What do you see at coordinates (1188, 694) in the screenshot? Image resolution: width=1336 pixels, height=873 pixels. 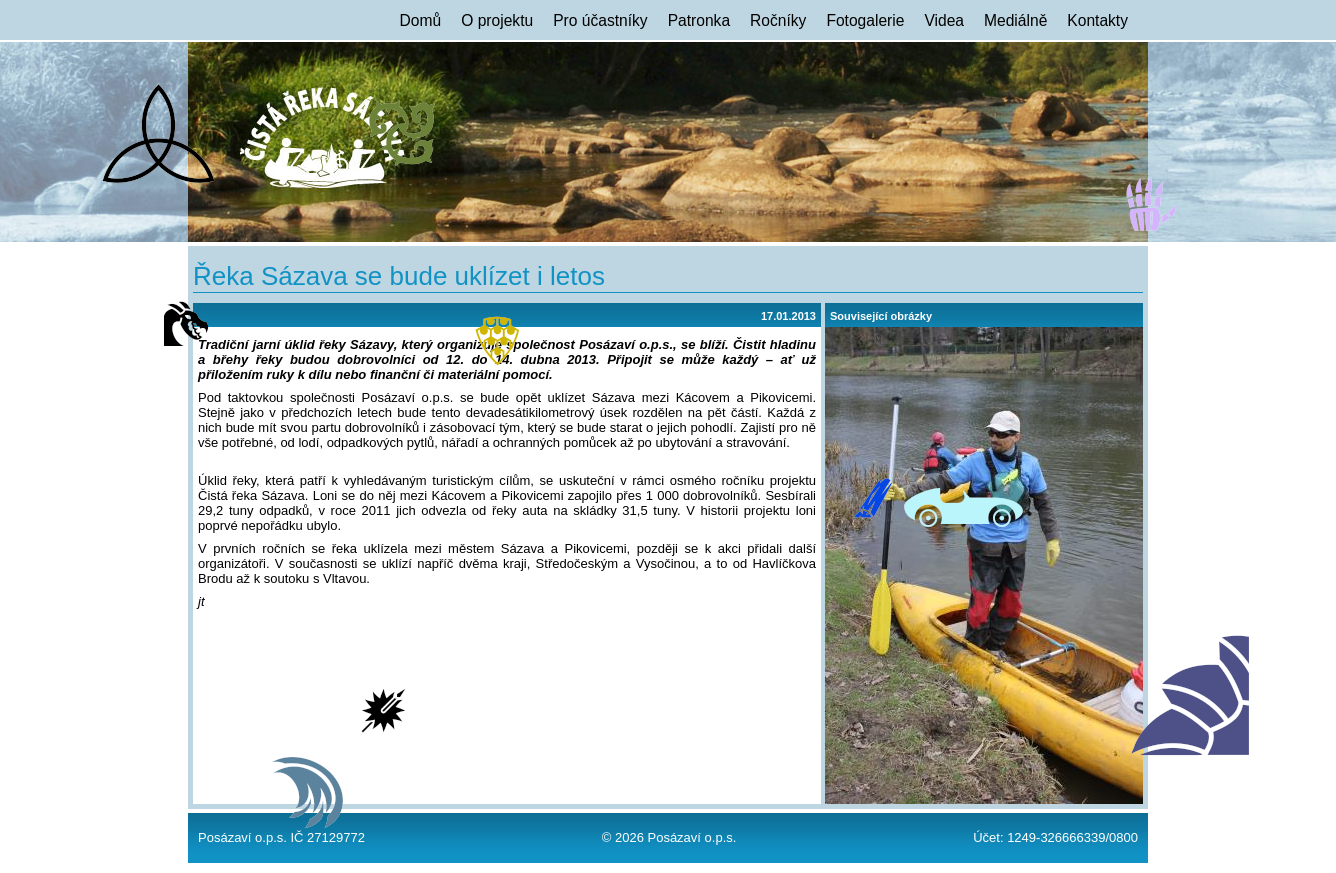 I see `select armor or scale pattern for character customization` at bounding box center [1188, 694].